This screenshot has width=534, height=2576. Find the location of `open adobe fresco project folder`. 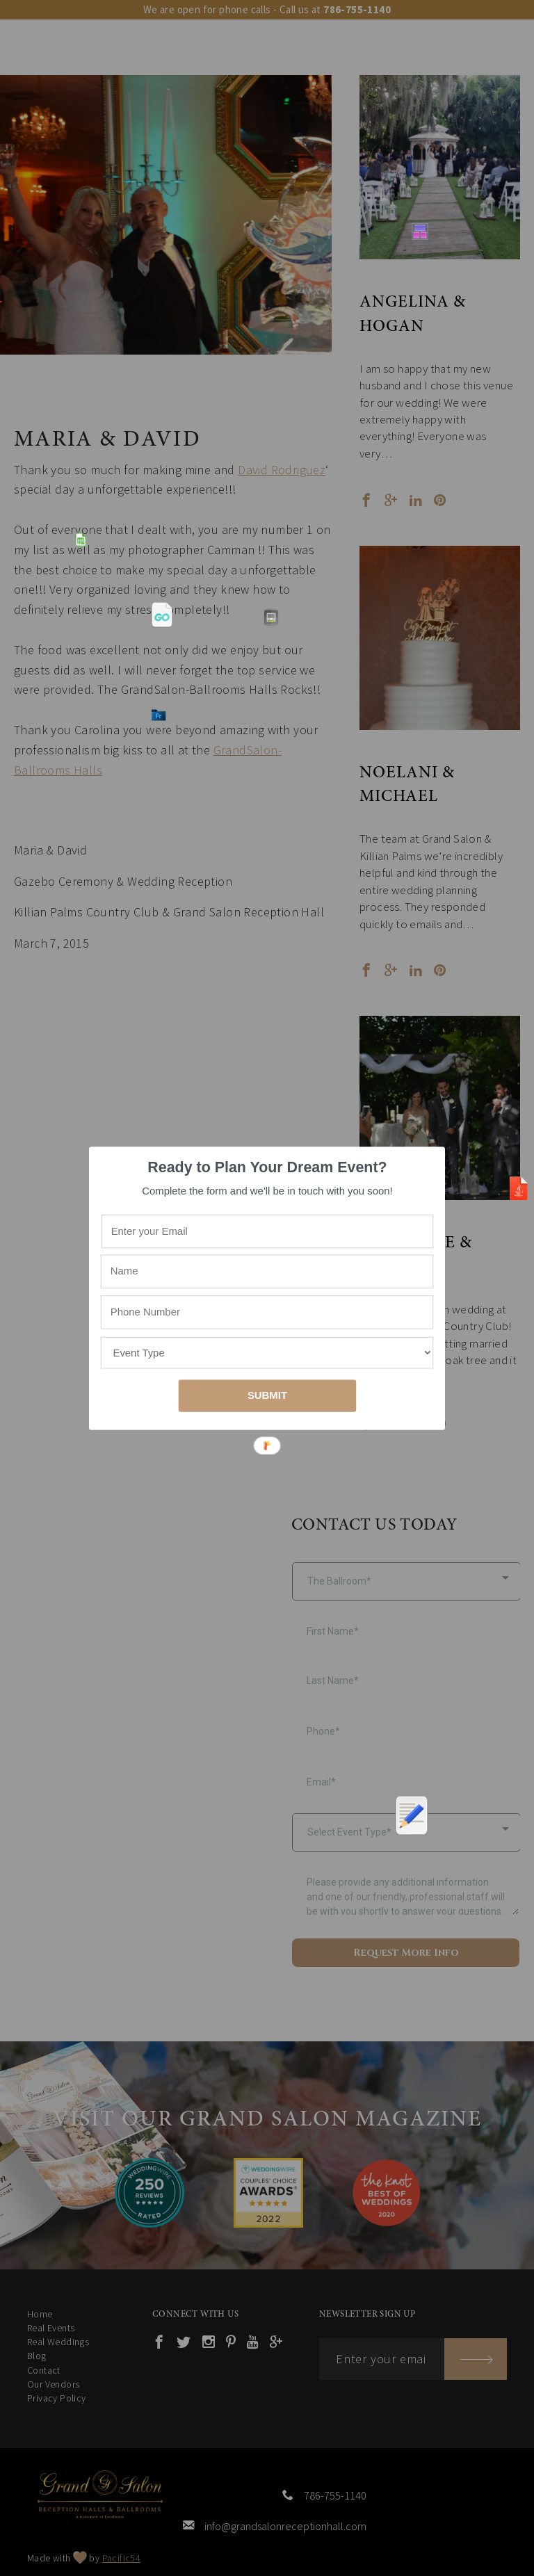

open adobe fresco project folder is located at coordinates (159, 715).